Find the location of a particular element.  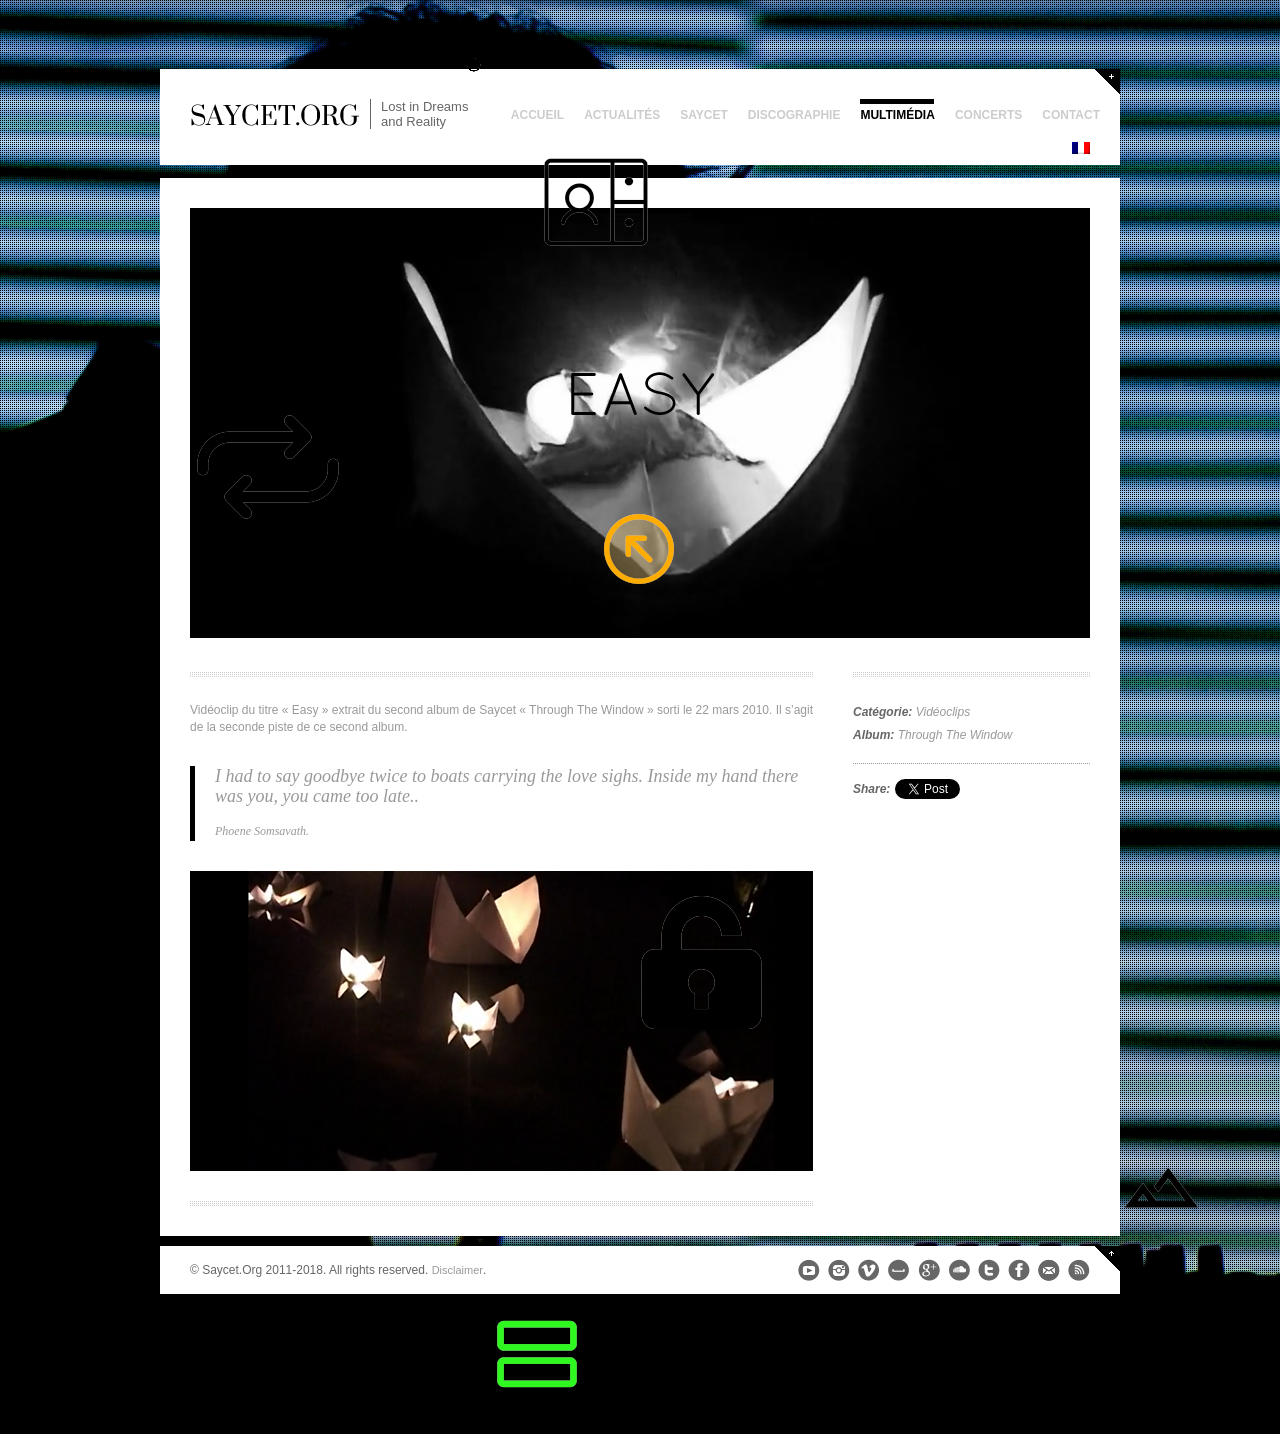

unlock or access secured content is located at coordinates (701, 962).